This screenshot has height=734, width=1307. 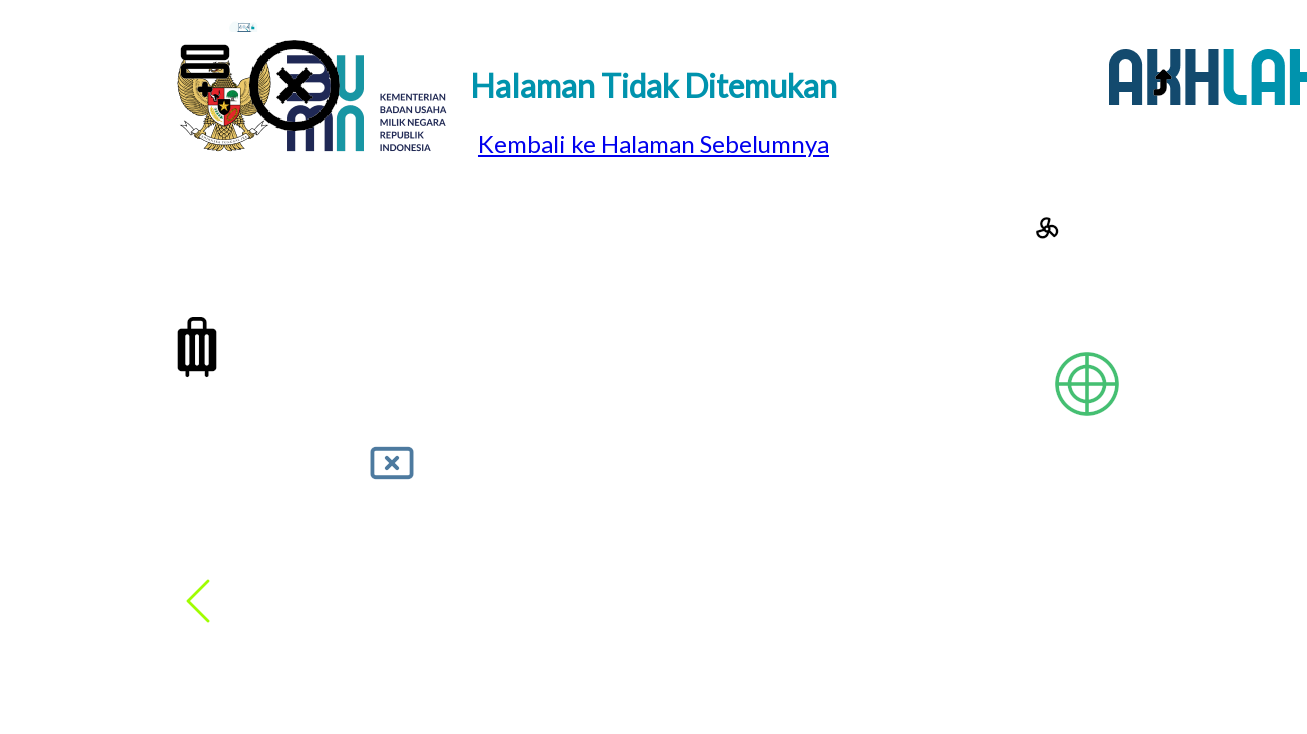 What do you see at coordinates (205, 67) in the screenshot?
I see `add a new row to the bottom of a table` at bounding box center [205, 67].